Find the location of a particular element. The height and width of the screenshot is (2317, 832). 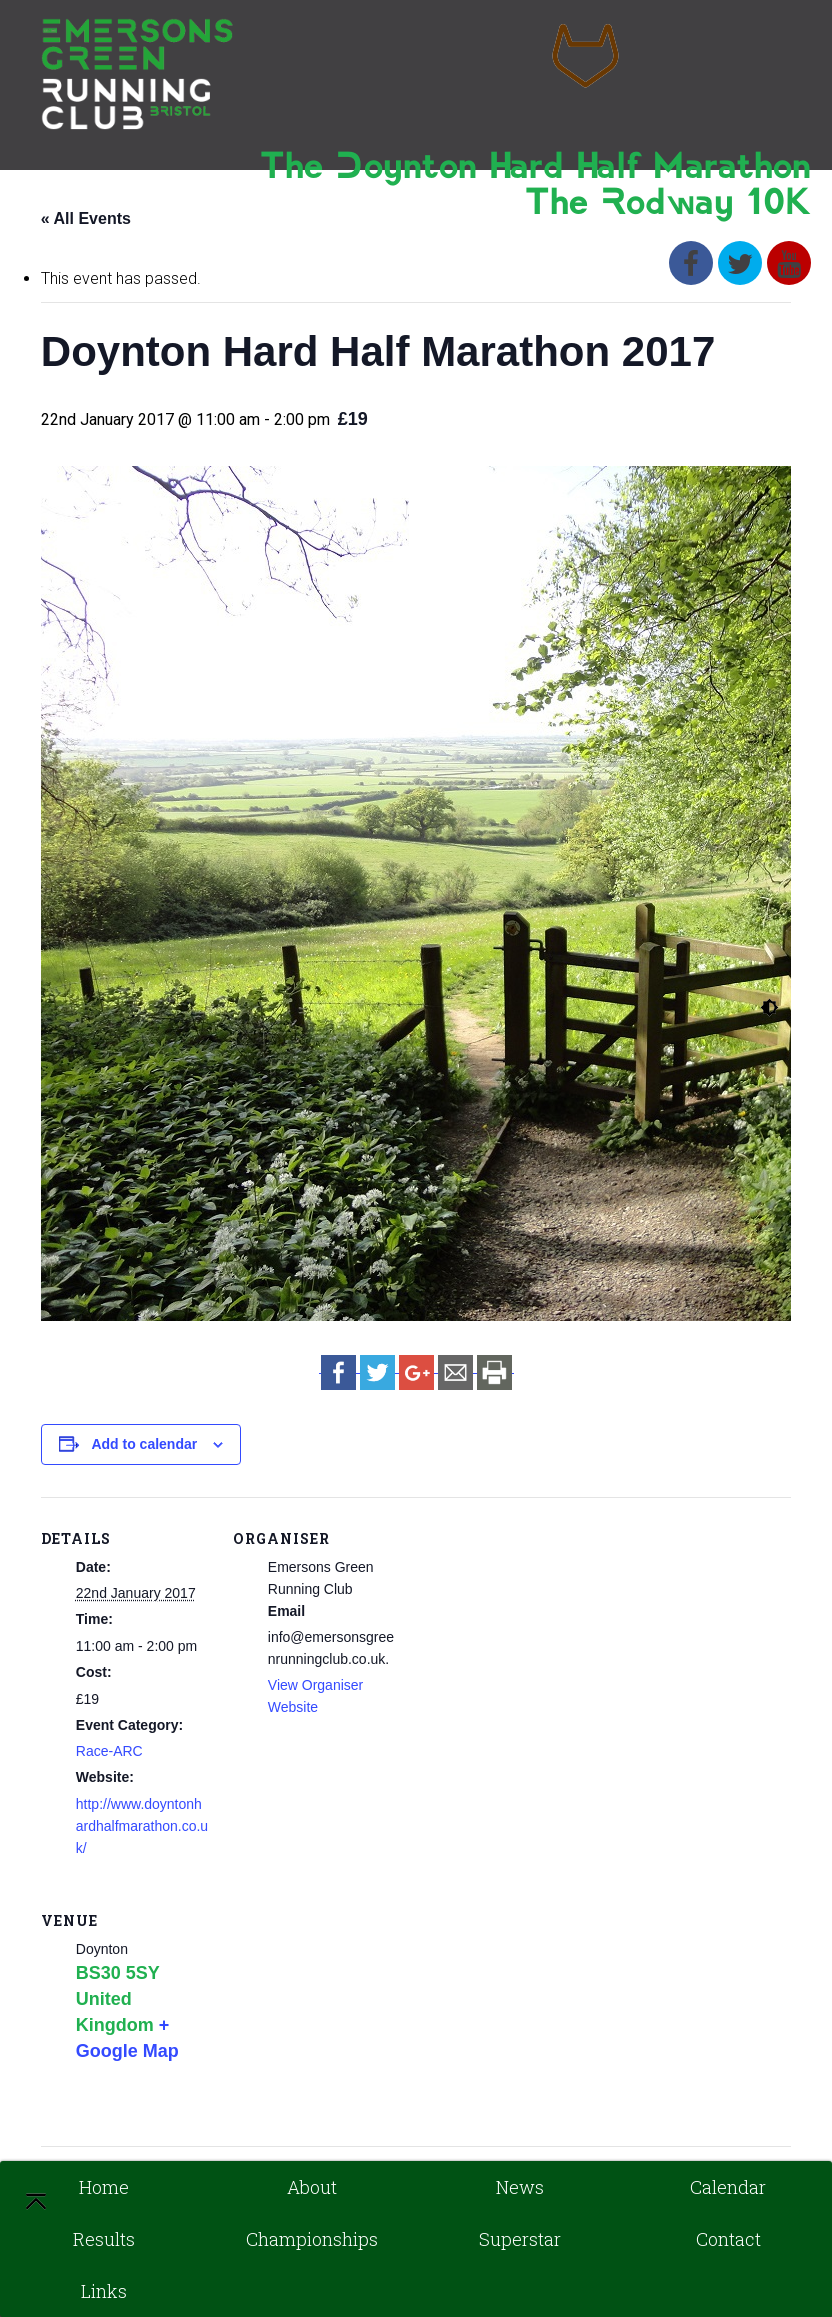

open GitLab repository is located at coordinates (585, 54).